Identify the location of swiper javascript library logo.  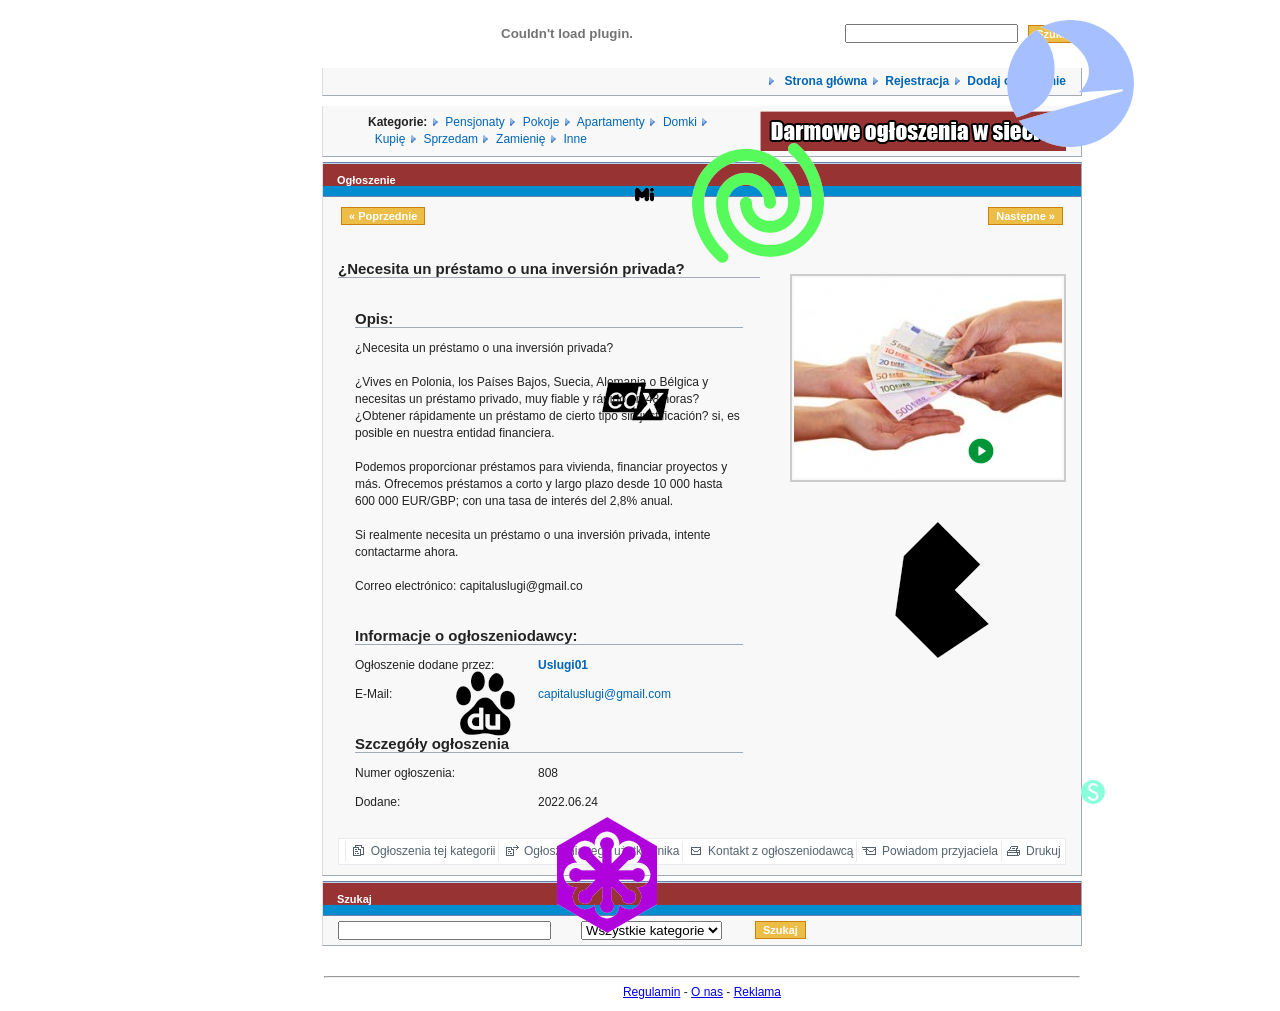
(1093, 792).